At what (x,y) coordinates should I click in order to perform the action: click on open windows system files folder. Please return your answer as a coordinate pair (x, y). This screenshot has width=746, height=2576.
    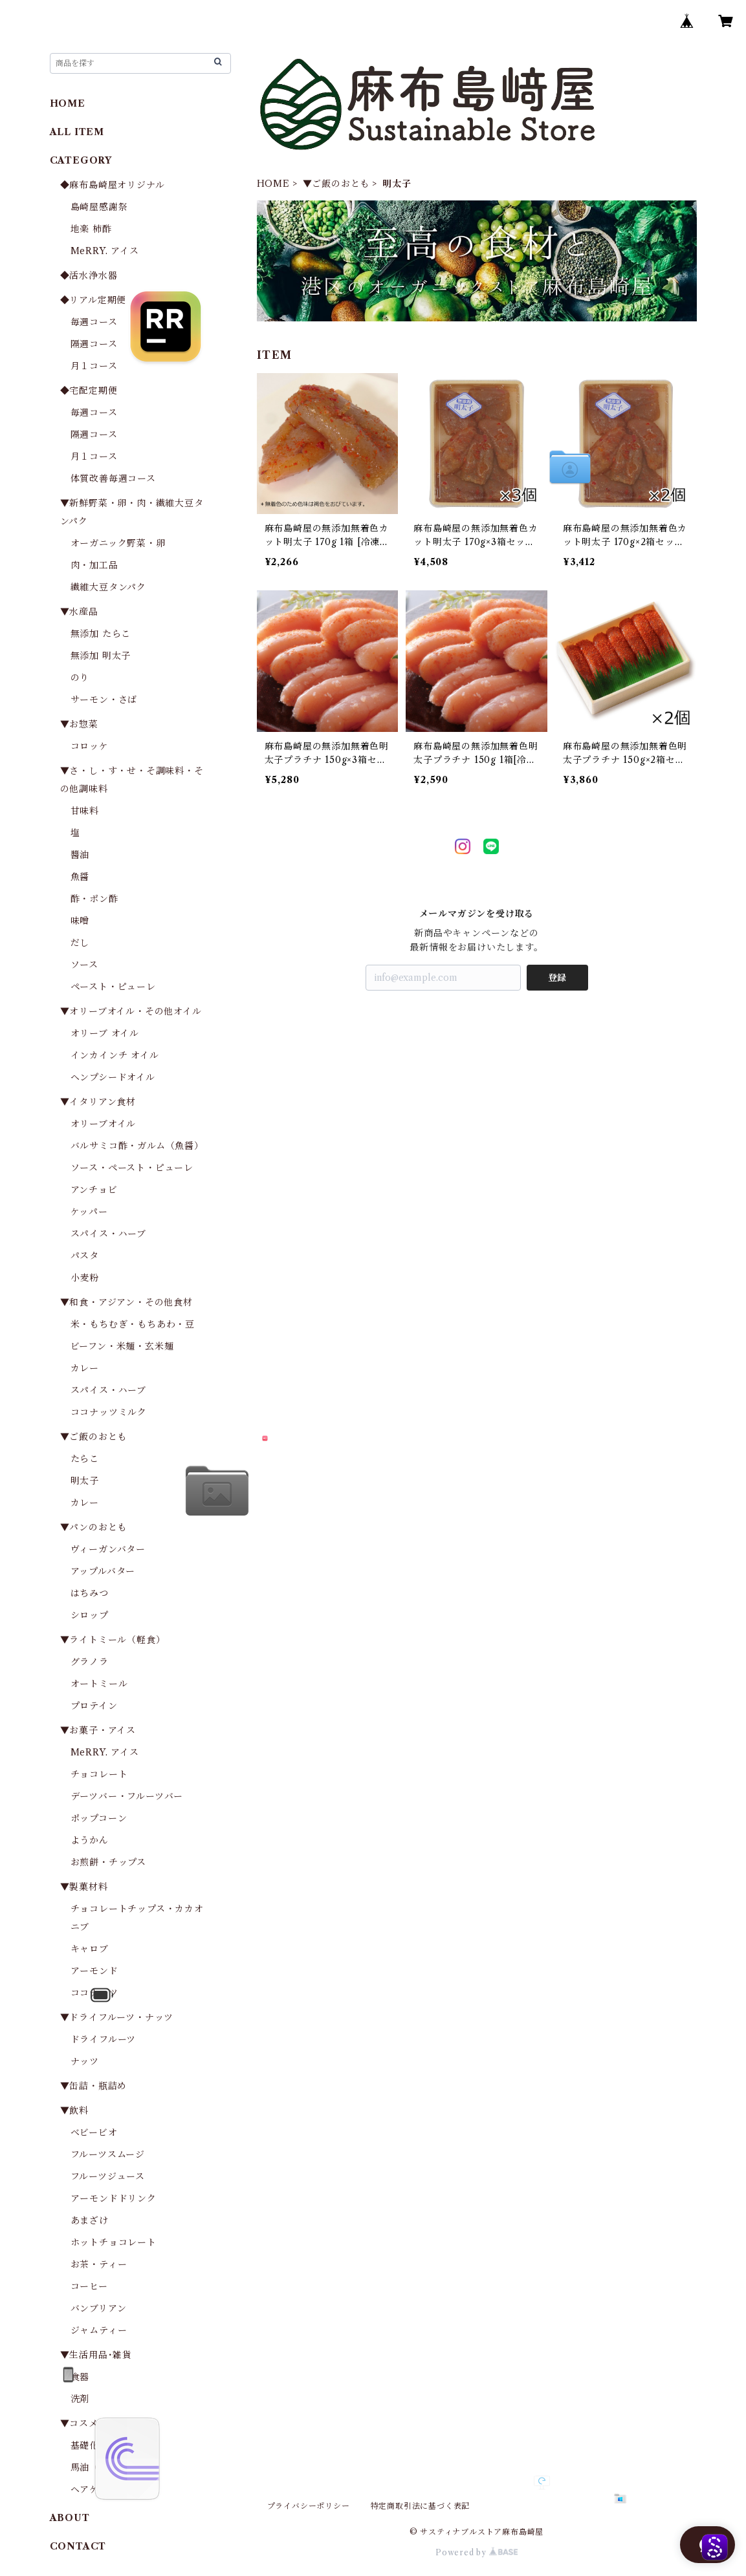
    Looking at the image, I should click on (620, 2498).